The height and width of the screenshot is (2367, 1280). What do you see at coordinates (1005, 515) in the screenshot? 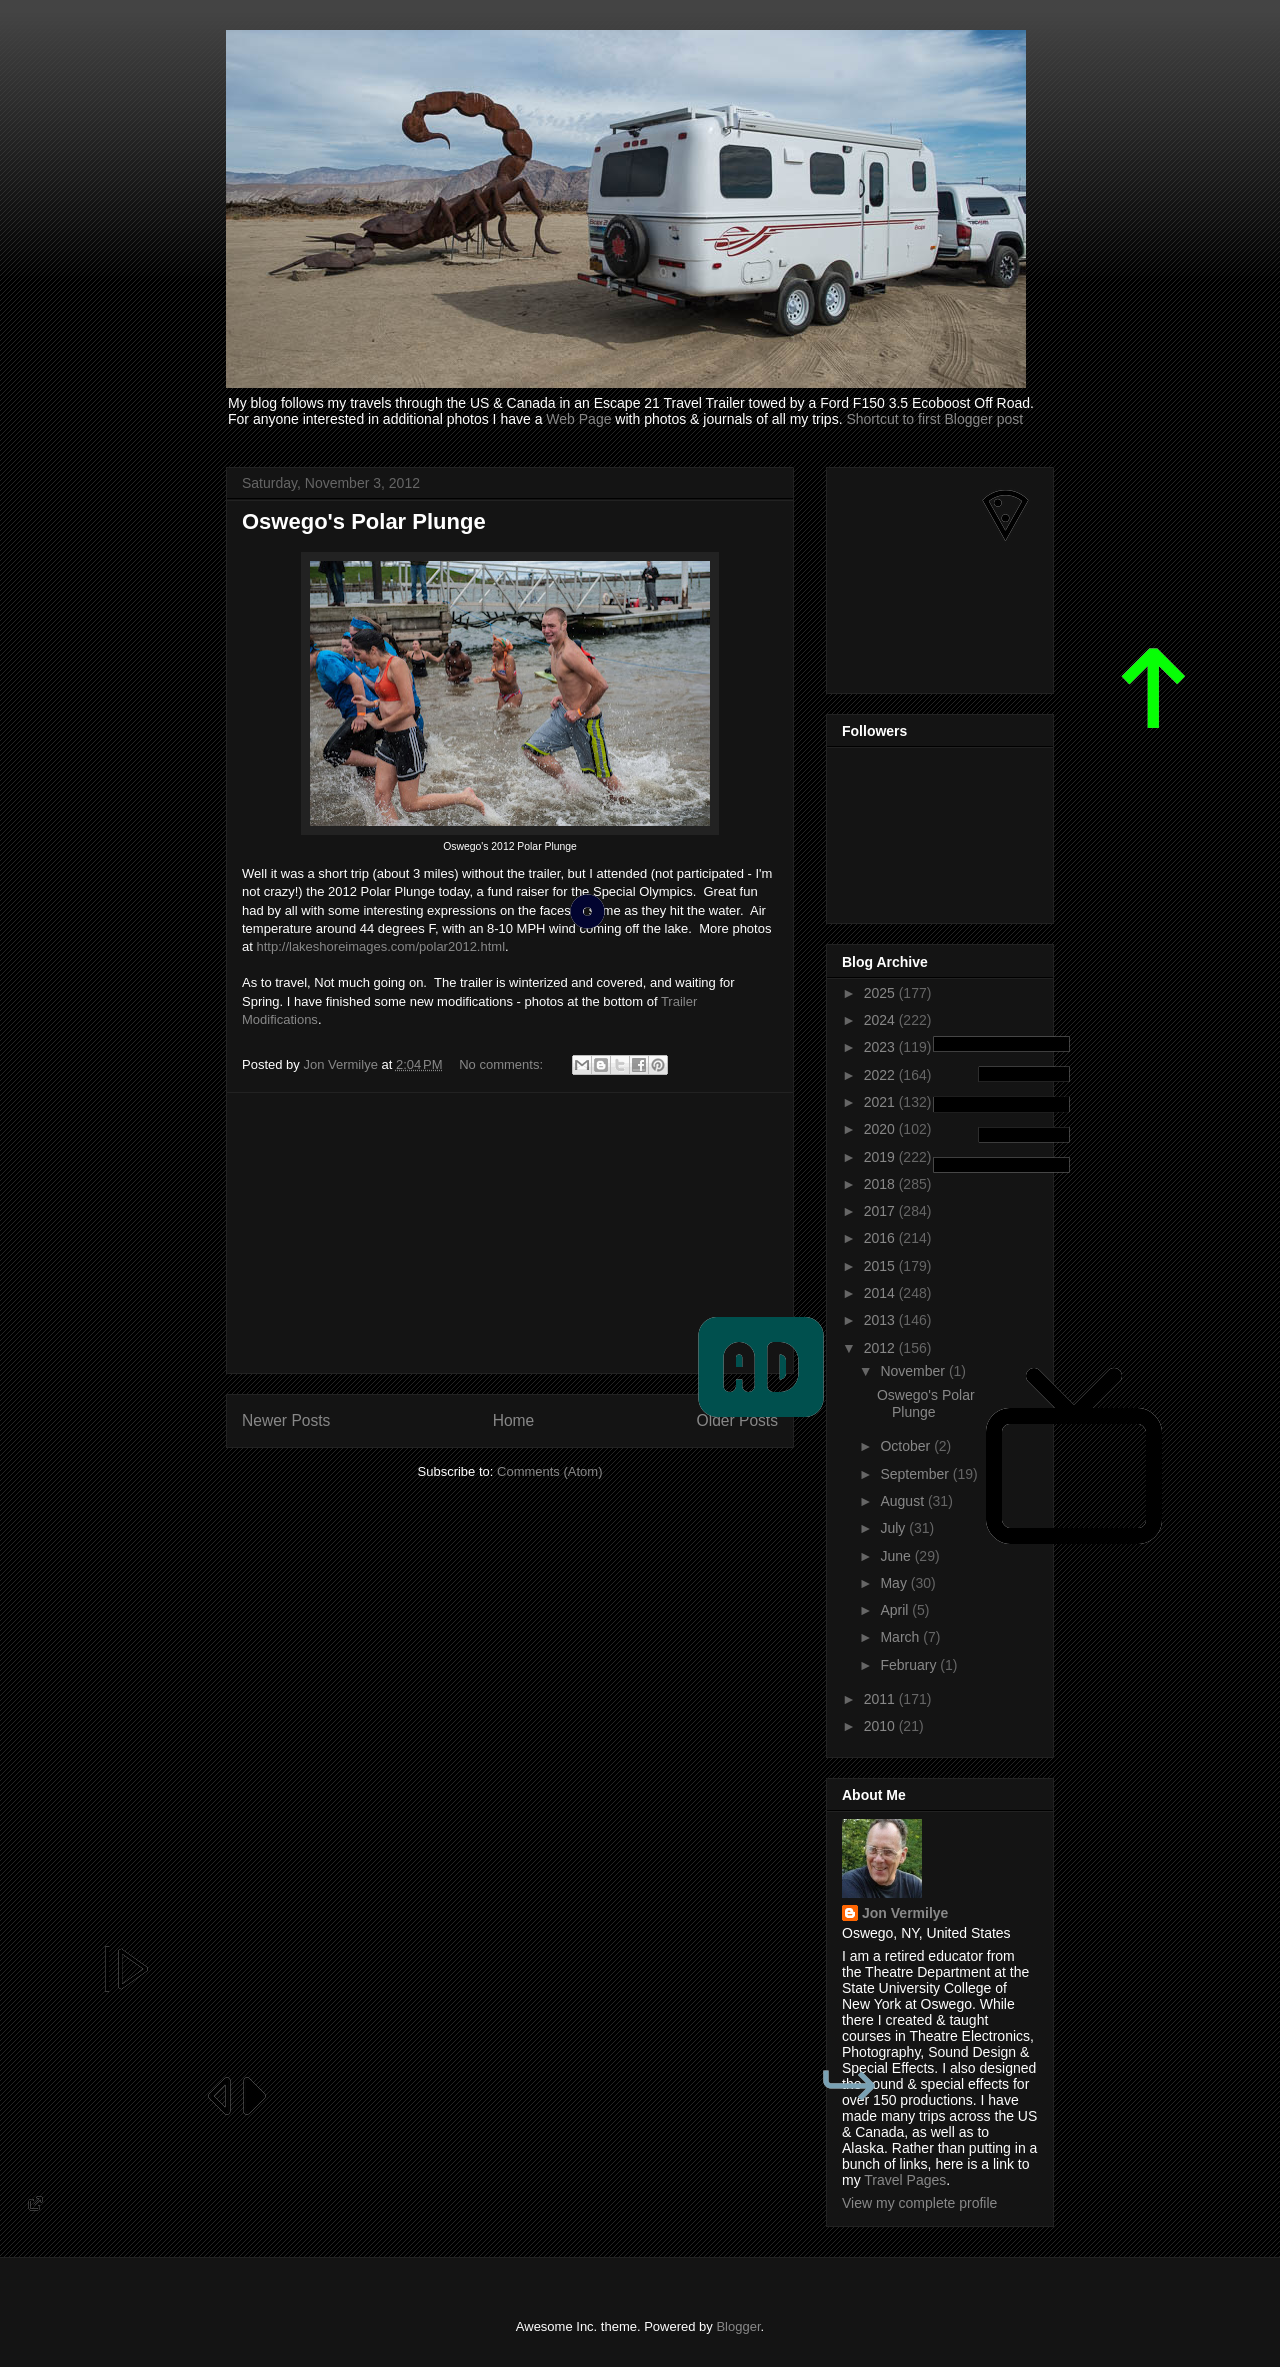
I see `find nearby pizza restaurants` at bounding box center [1005, 515].